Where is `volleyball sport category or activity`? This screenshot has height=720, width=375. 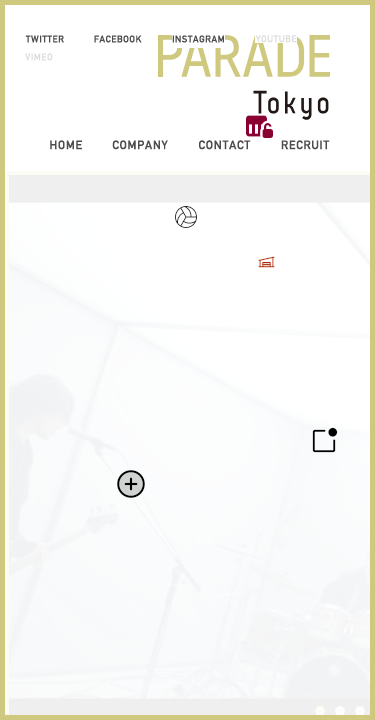
volleyball sport category or activity is located at coordinates (186, 217).